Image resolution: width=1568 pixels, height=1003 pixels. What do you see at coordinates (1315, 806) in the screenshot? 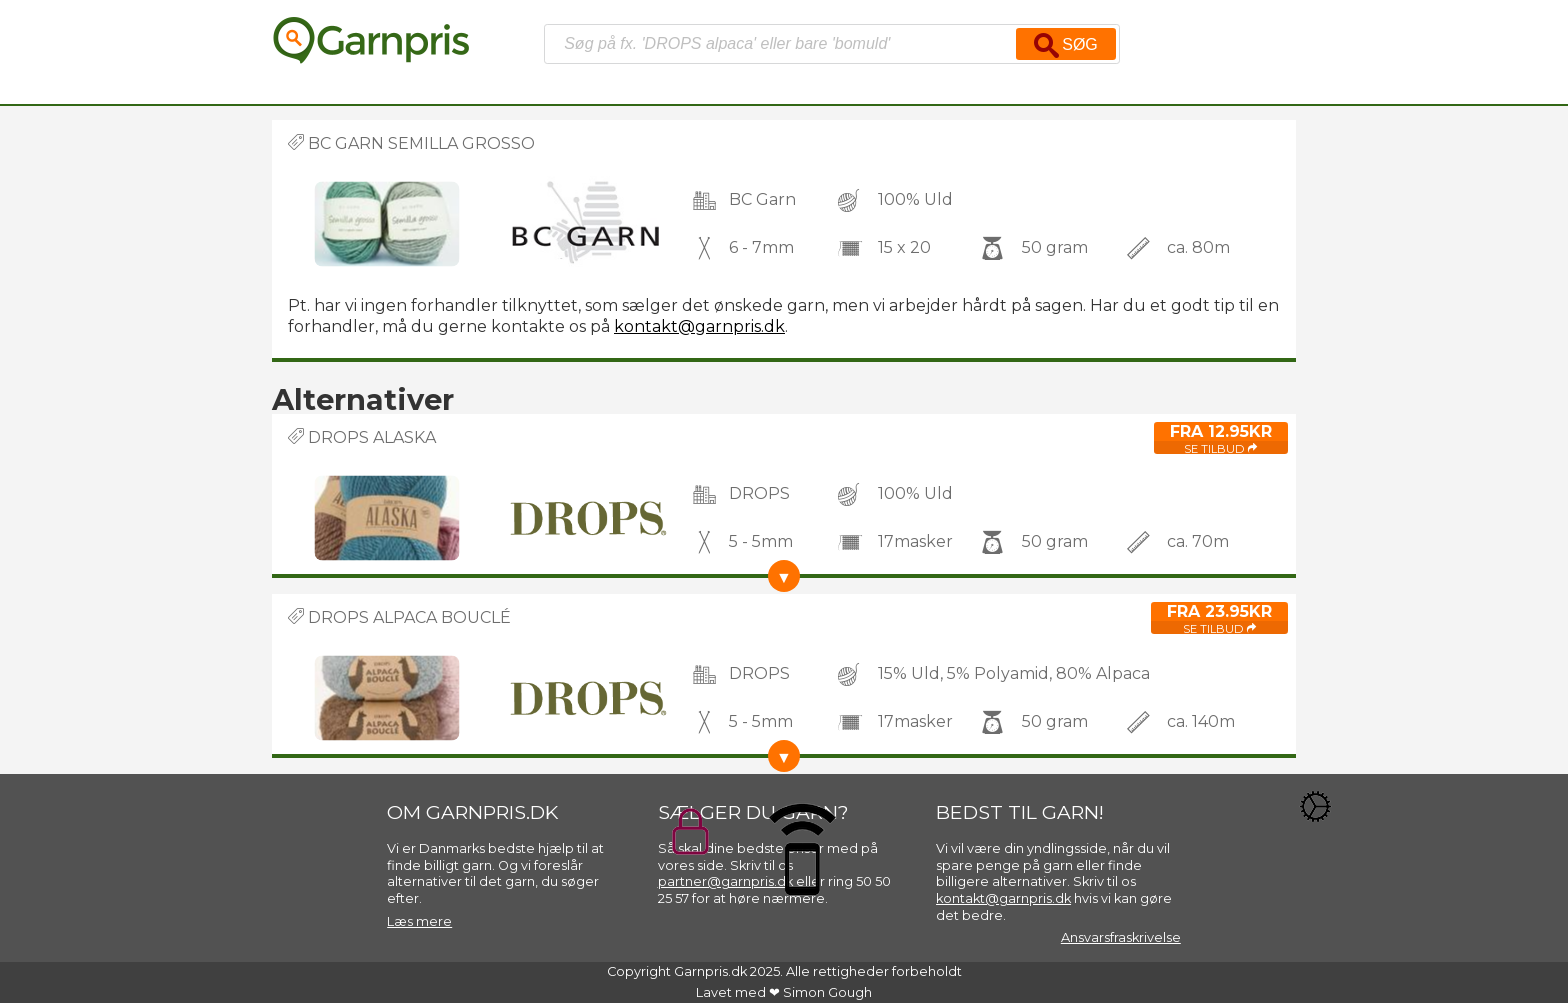
I see `access settings or preferences` at bounding box center [1315, 806].